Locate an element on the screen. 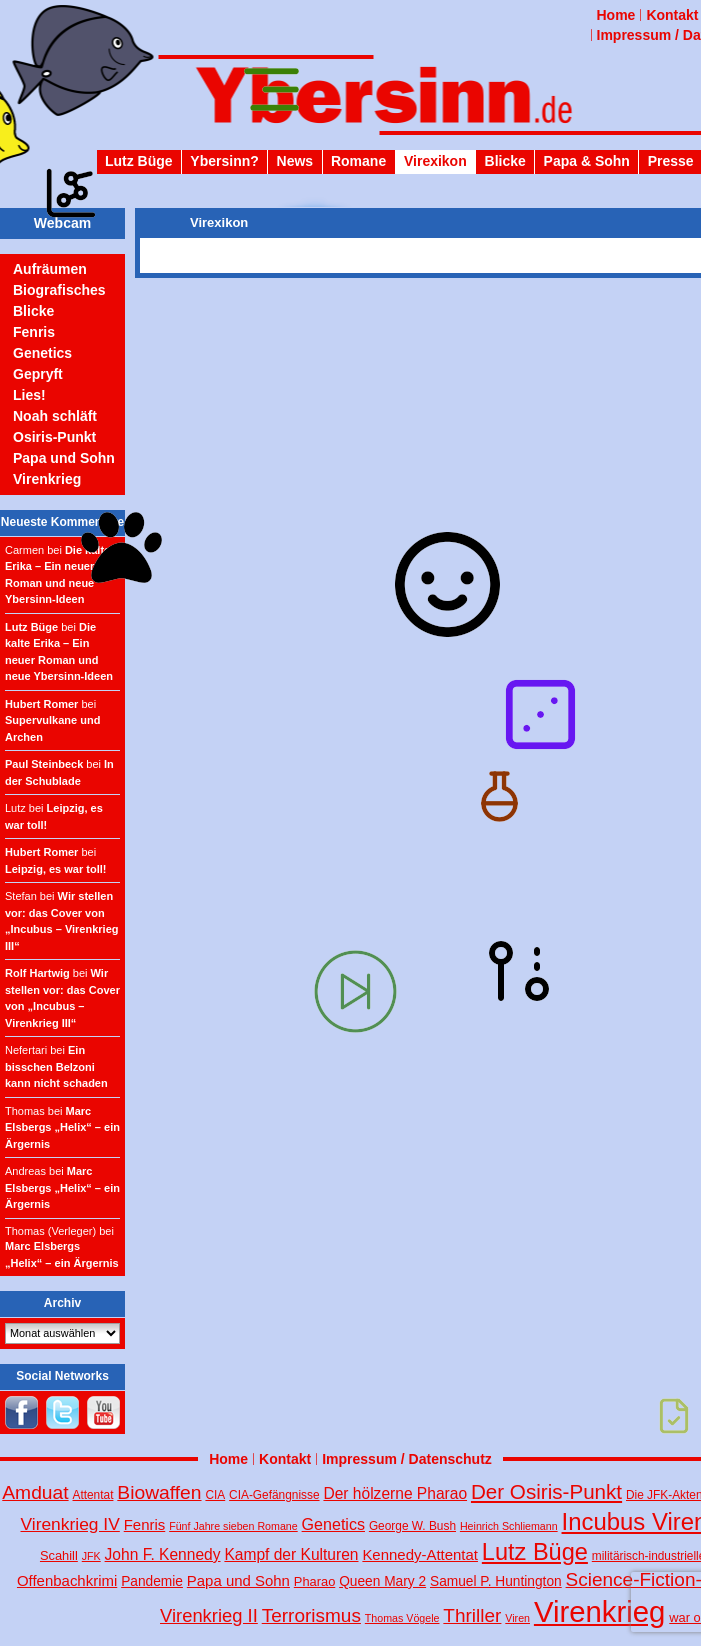  access science or laboratory features is located at coordinates (499, 796).